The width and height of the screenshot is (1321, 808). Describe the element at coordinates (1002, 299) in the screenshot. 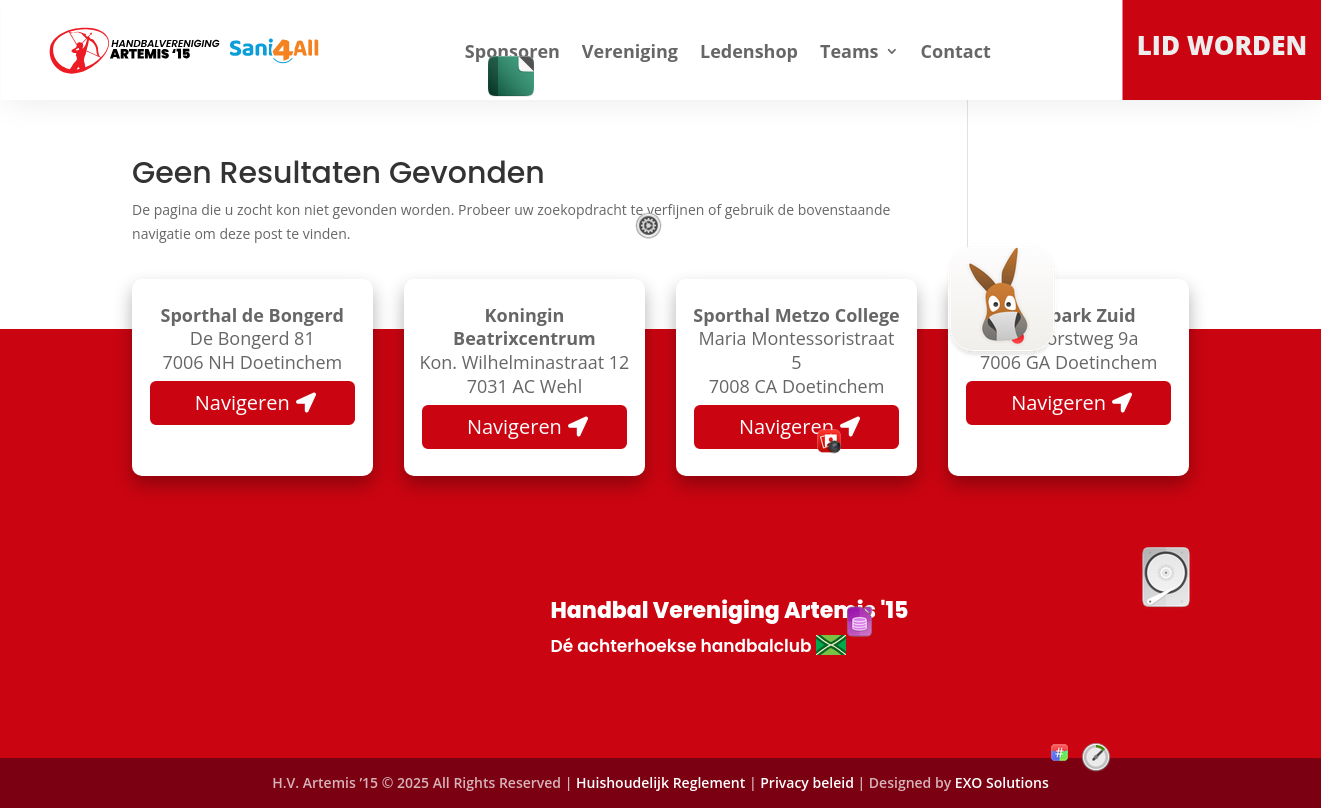

I see `launch amule file sharing application` at that location.